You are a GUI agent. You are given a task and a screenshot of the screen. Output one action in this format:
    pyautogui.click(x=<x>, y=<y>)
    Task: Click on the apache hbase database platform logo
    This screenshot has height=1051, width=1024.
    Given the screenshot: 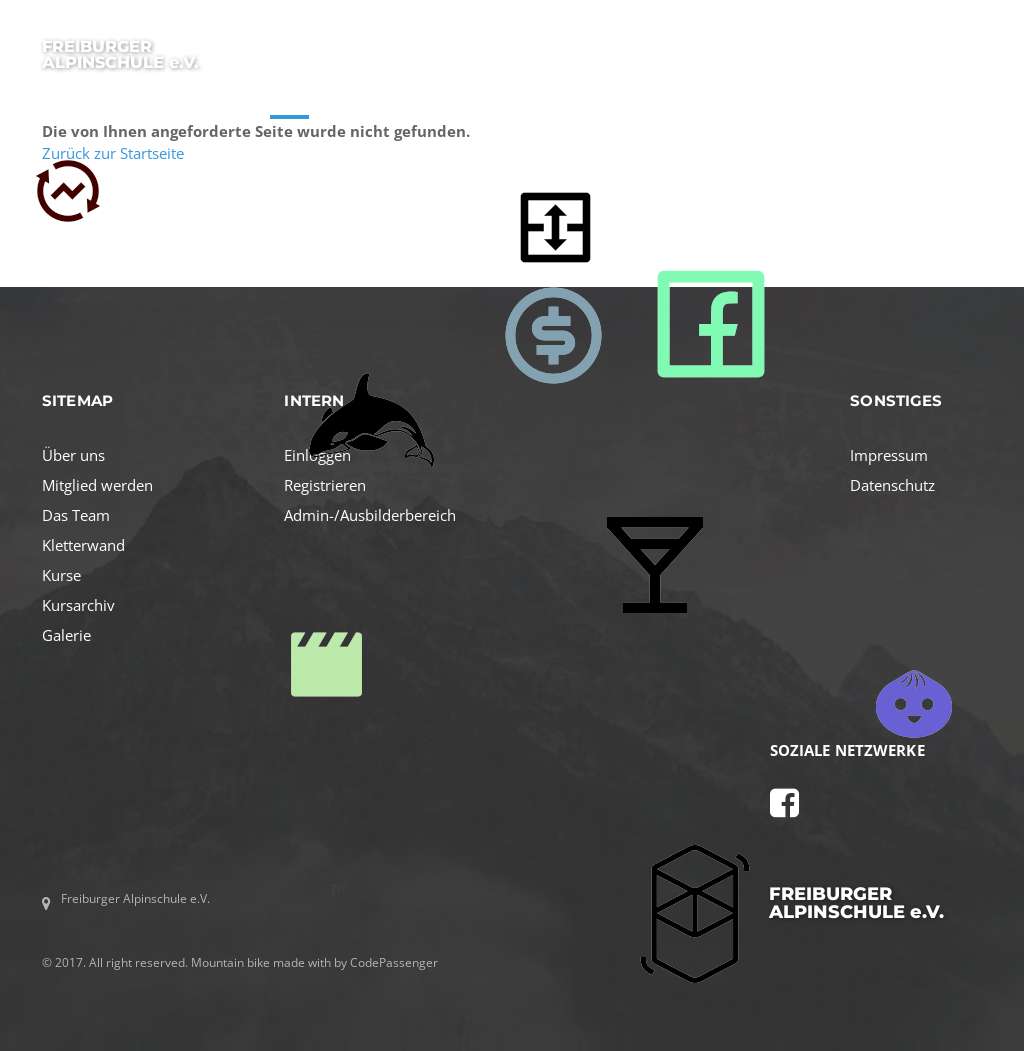 What is the action you would take?
    pyautogui.click(x=371, y=420)
    